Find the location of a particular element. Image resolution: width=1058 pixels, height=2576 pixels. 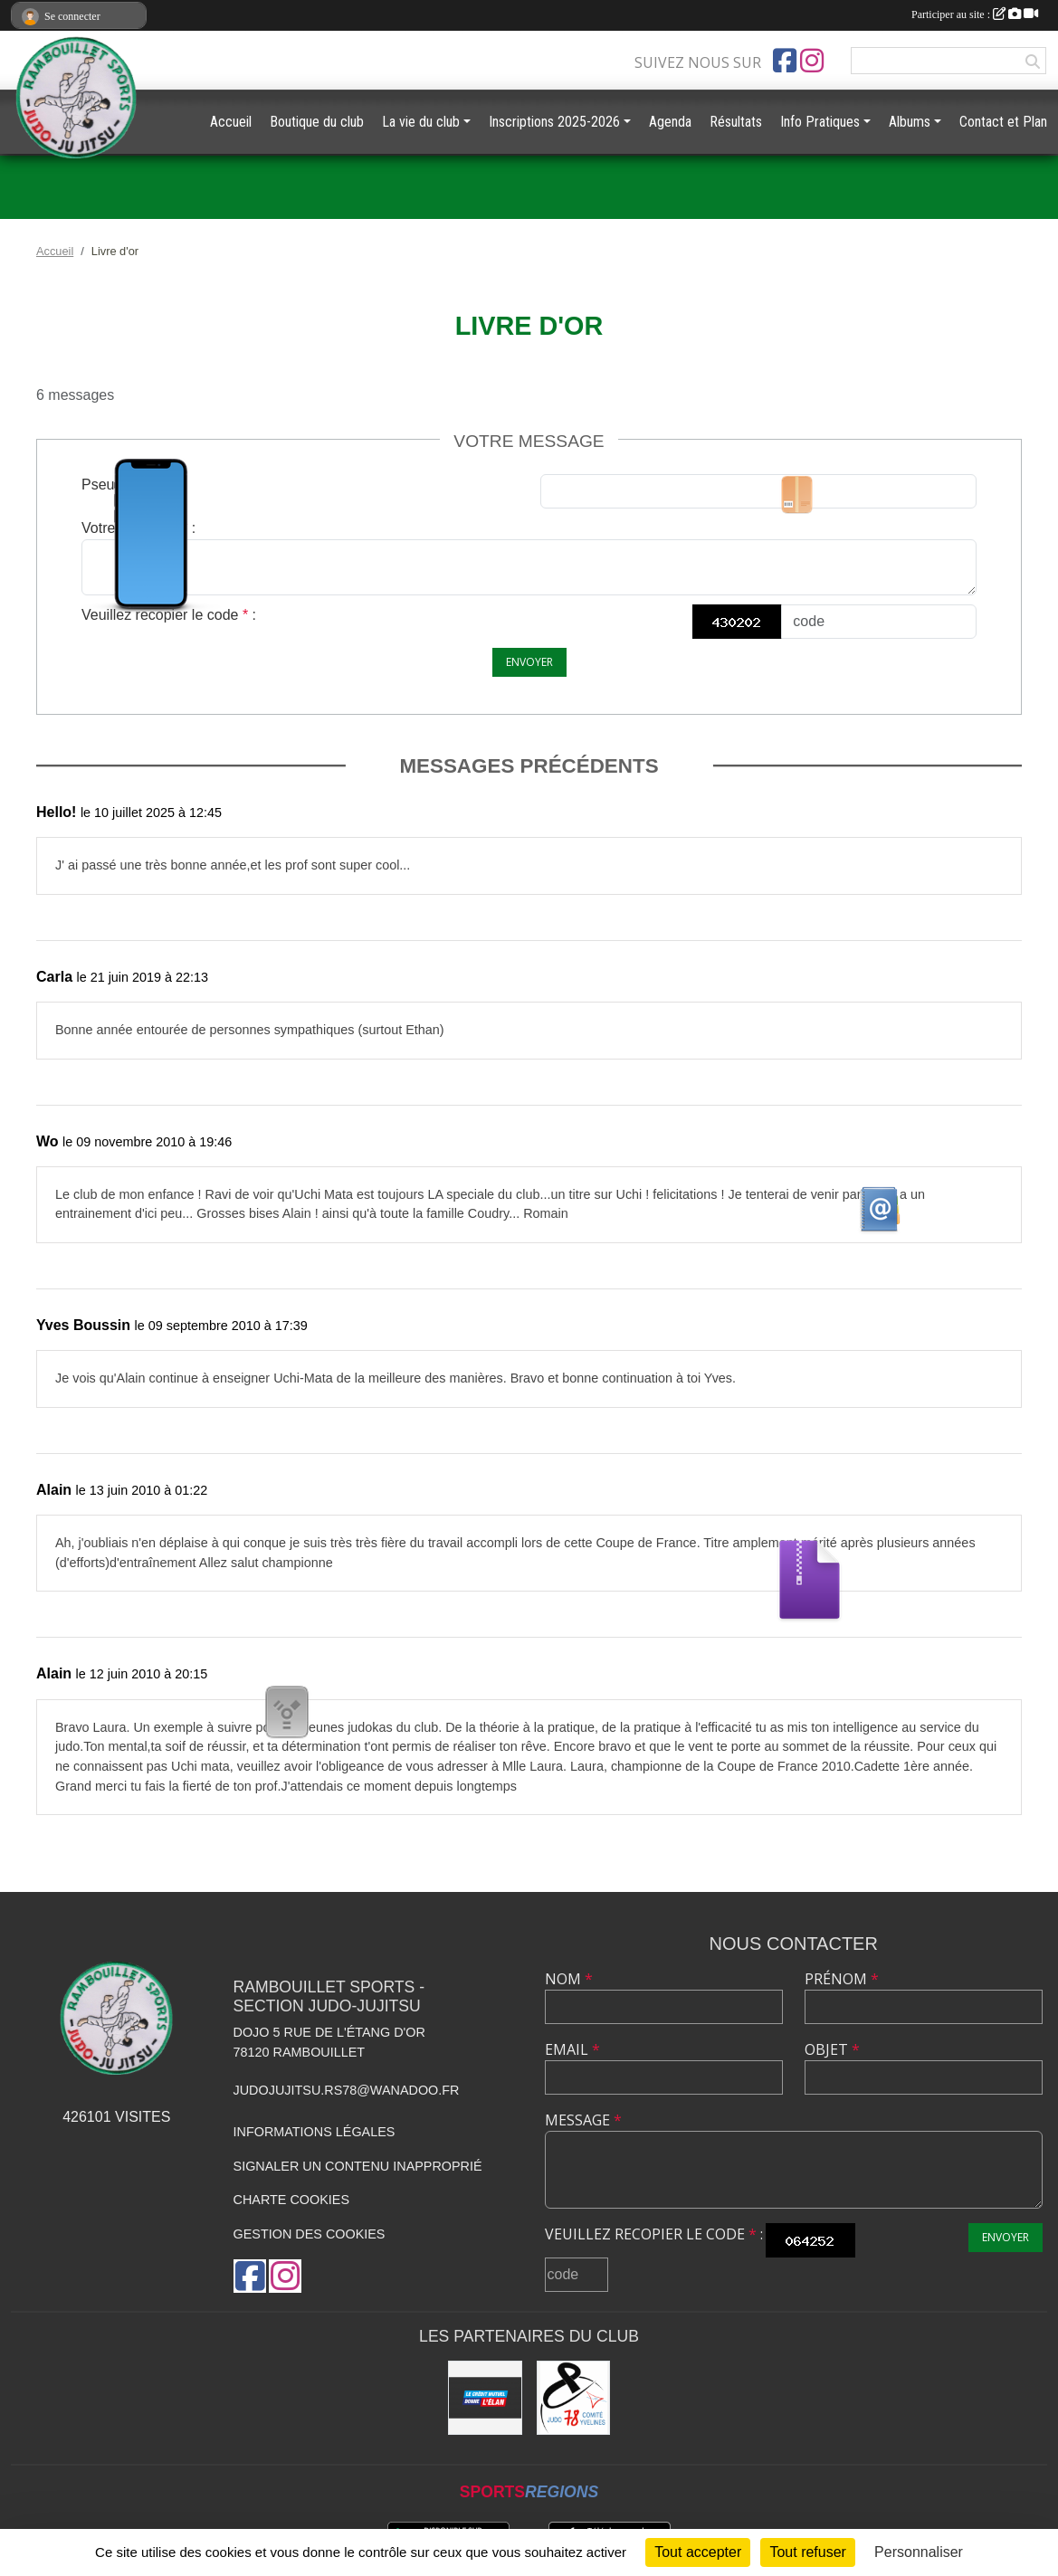

indicates a connected iPhone device is located at coordinates (150, 536).